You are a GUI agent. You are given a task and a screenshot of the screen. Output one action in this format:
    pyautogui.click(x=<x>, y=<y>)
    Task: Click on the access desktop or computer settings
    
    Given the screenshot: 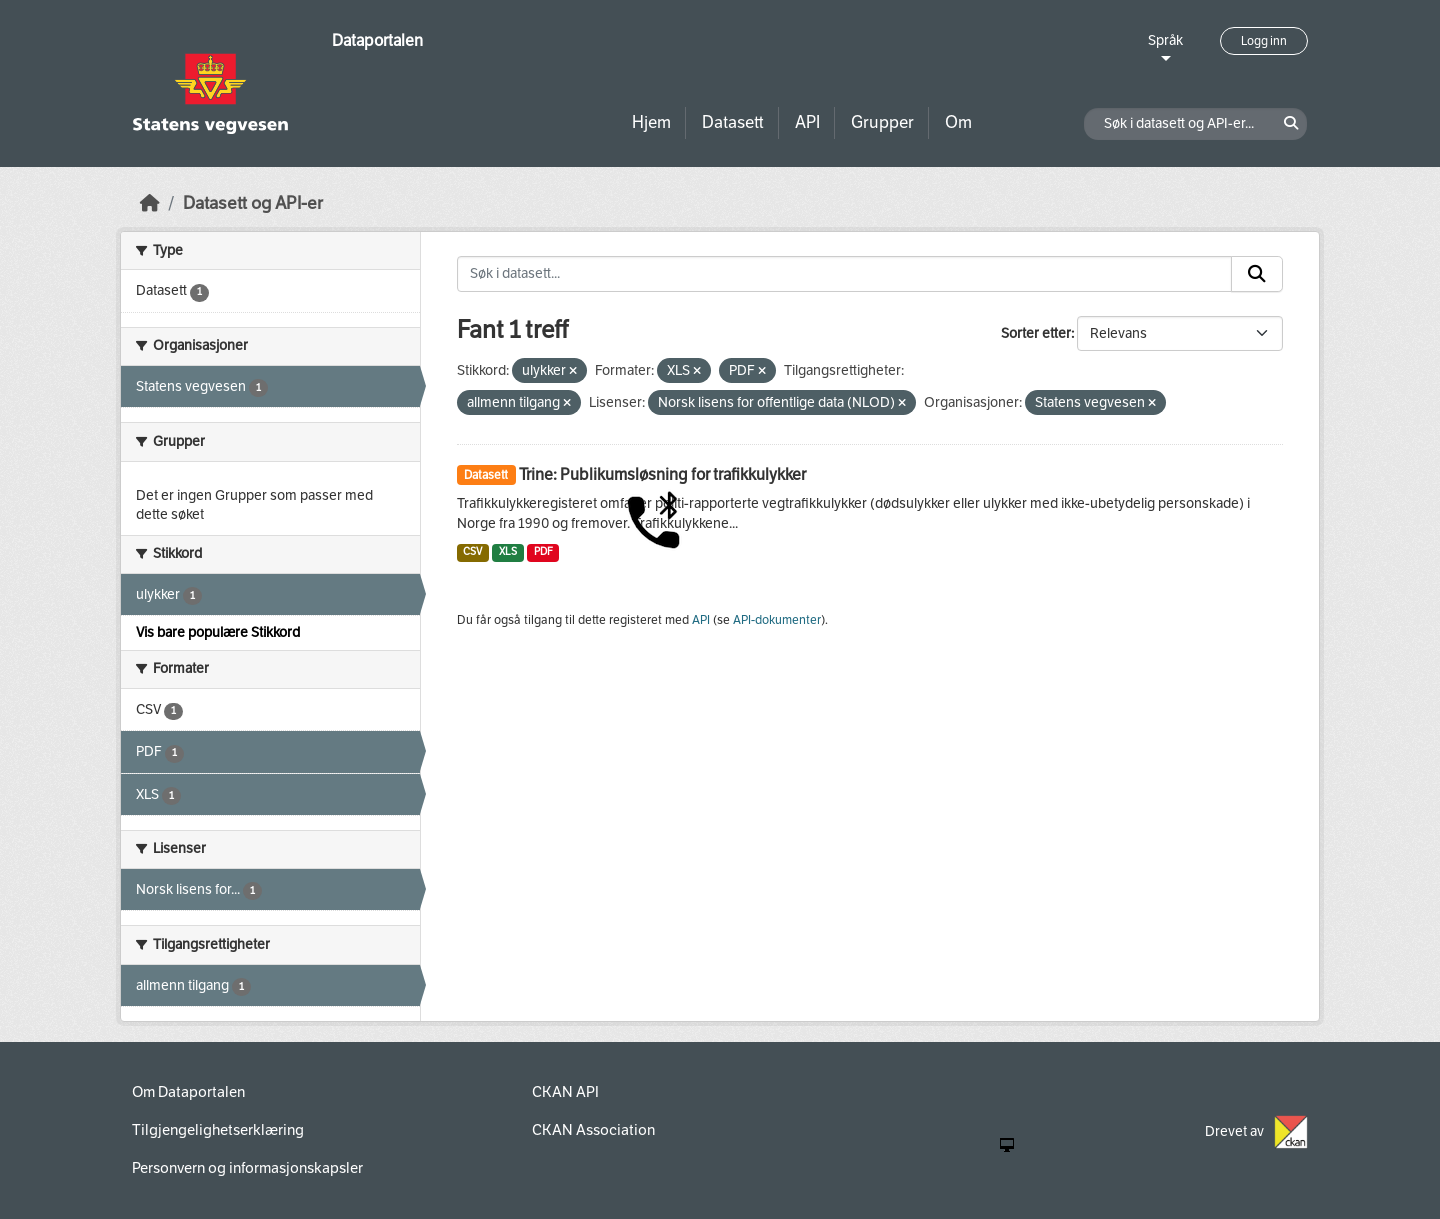 What is the action you would take?
    pyautogui.click(x=1007, y=1145)
    